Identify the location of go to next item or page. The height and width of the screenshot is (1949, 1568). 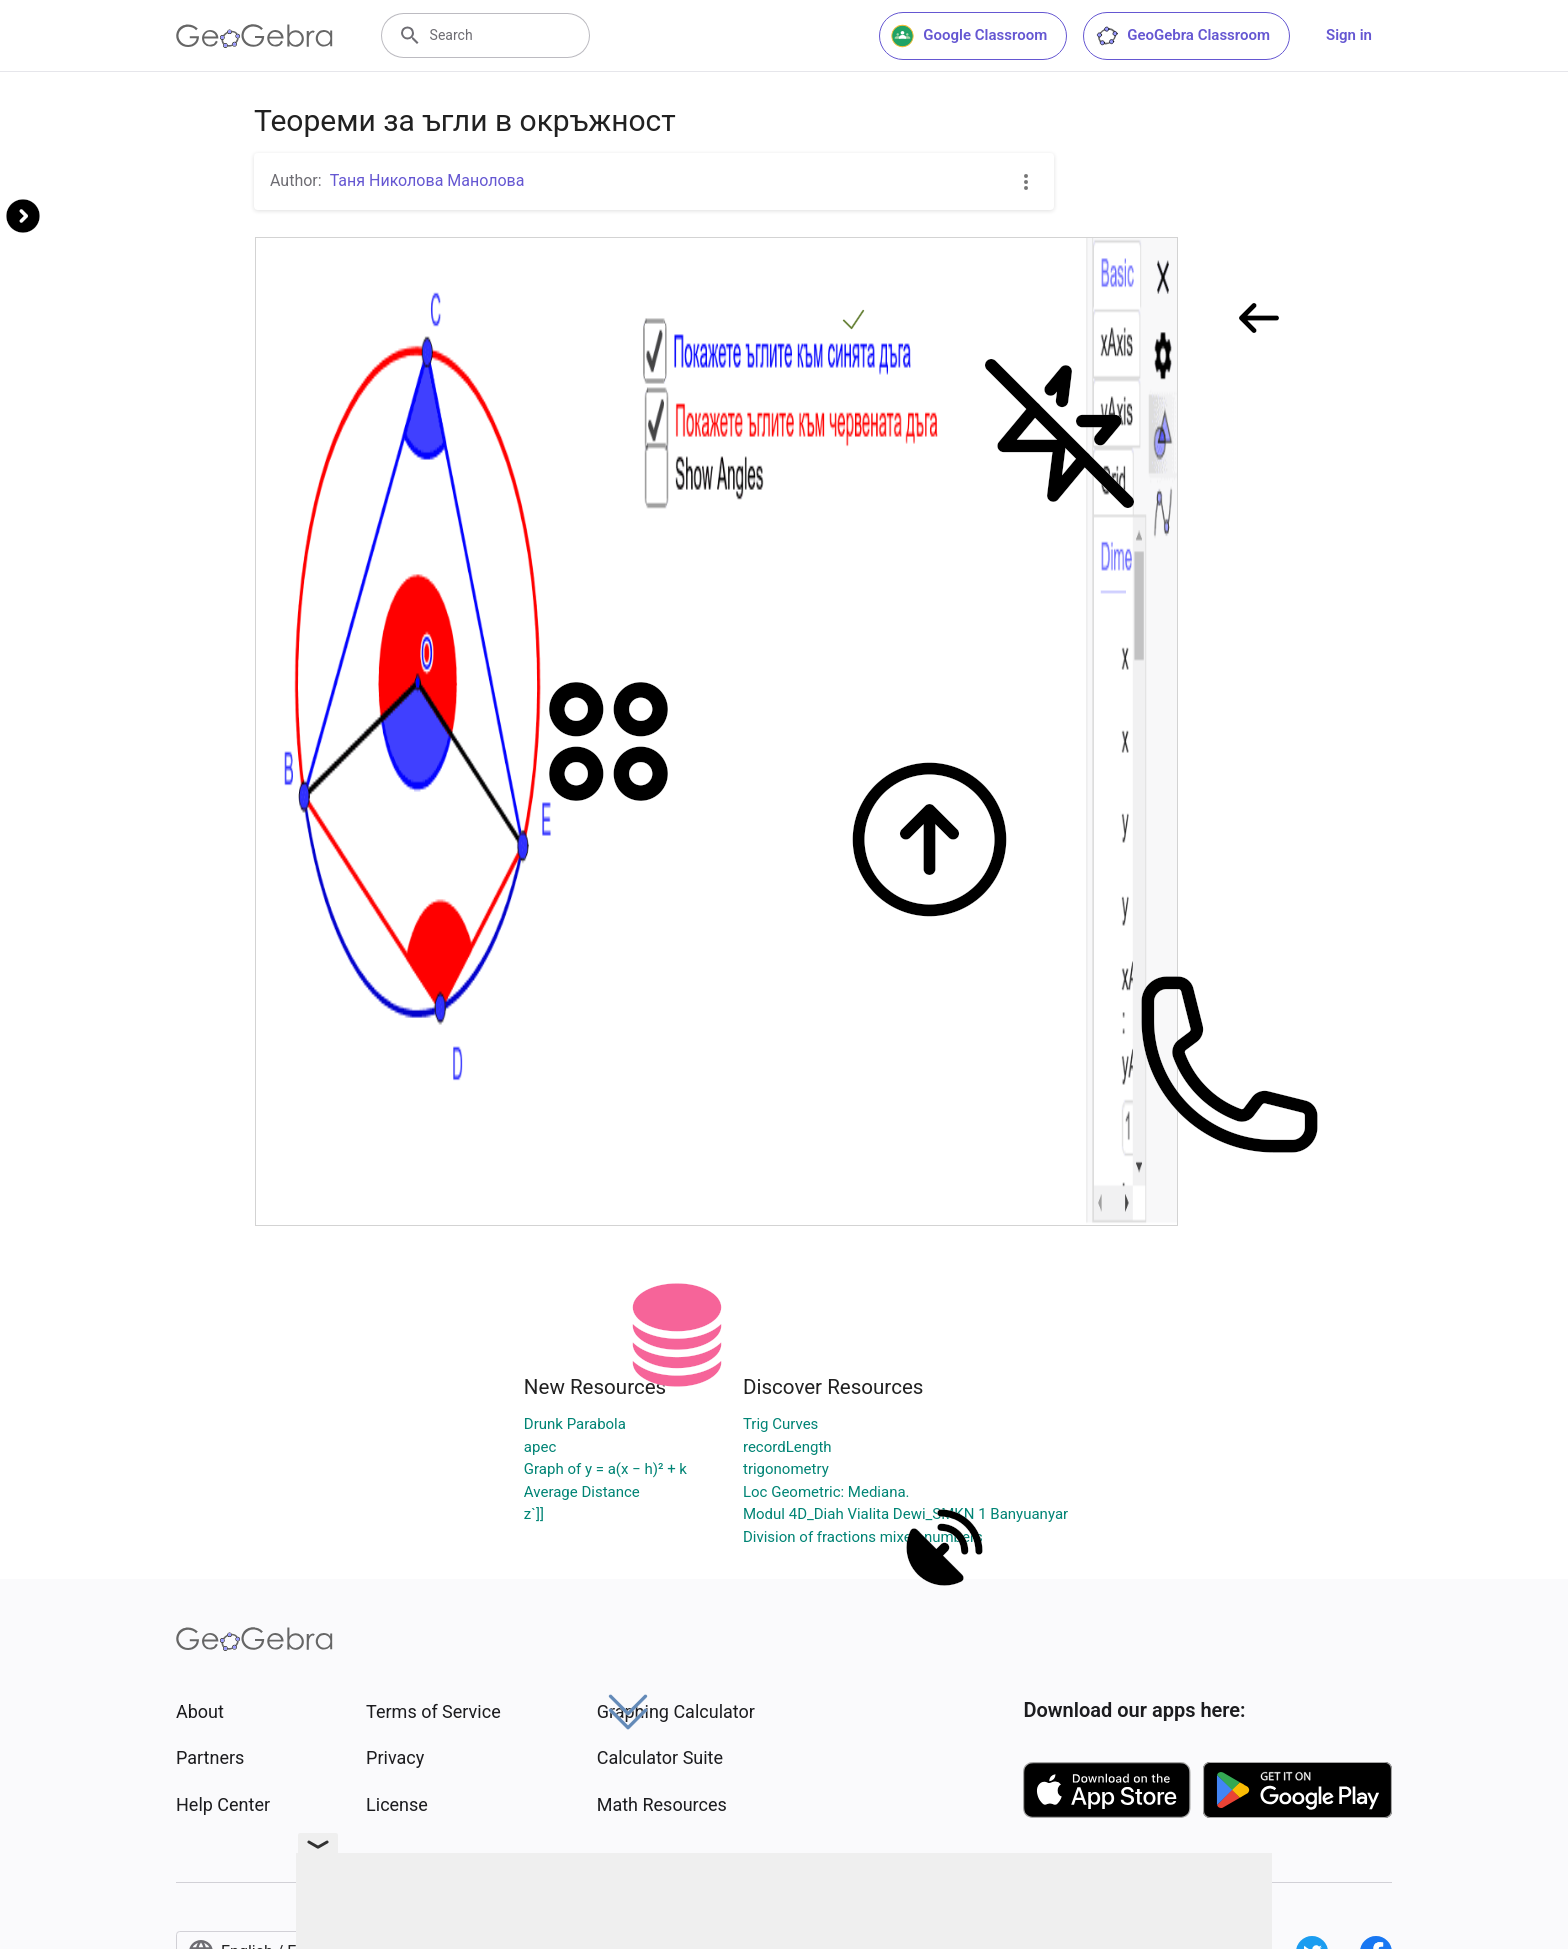
(23, 216).